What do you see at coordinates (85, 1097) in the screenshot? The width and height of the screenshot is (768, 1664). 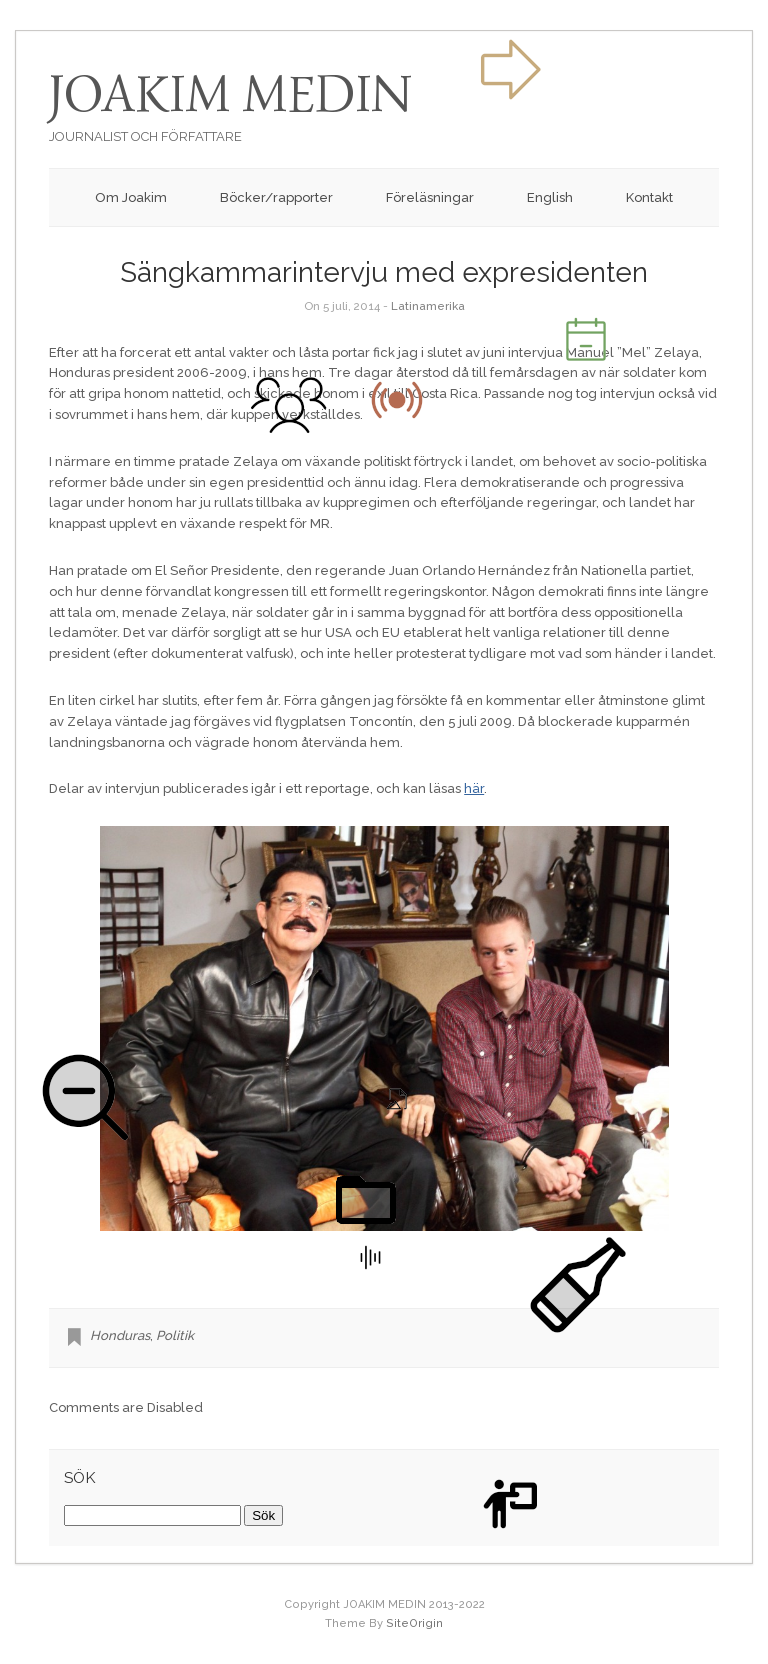 I see `zoom out of the current view` at bounding box center [85, 1097].